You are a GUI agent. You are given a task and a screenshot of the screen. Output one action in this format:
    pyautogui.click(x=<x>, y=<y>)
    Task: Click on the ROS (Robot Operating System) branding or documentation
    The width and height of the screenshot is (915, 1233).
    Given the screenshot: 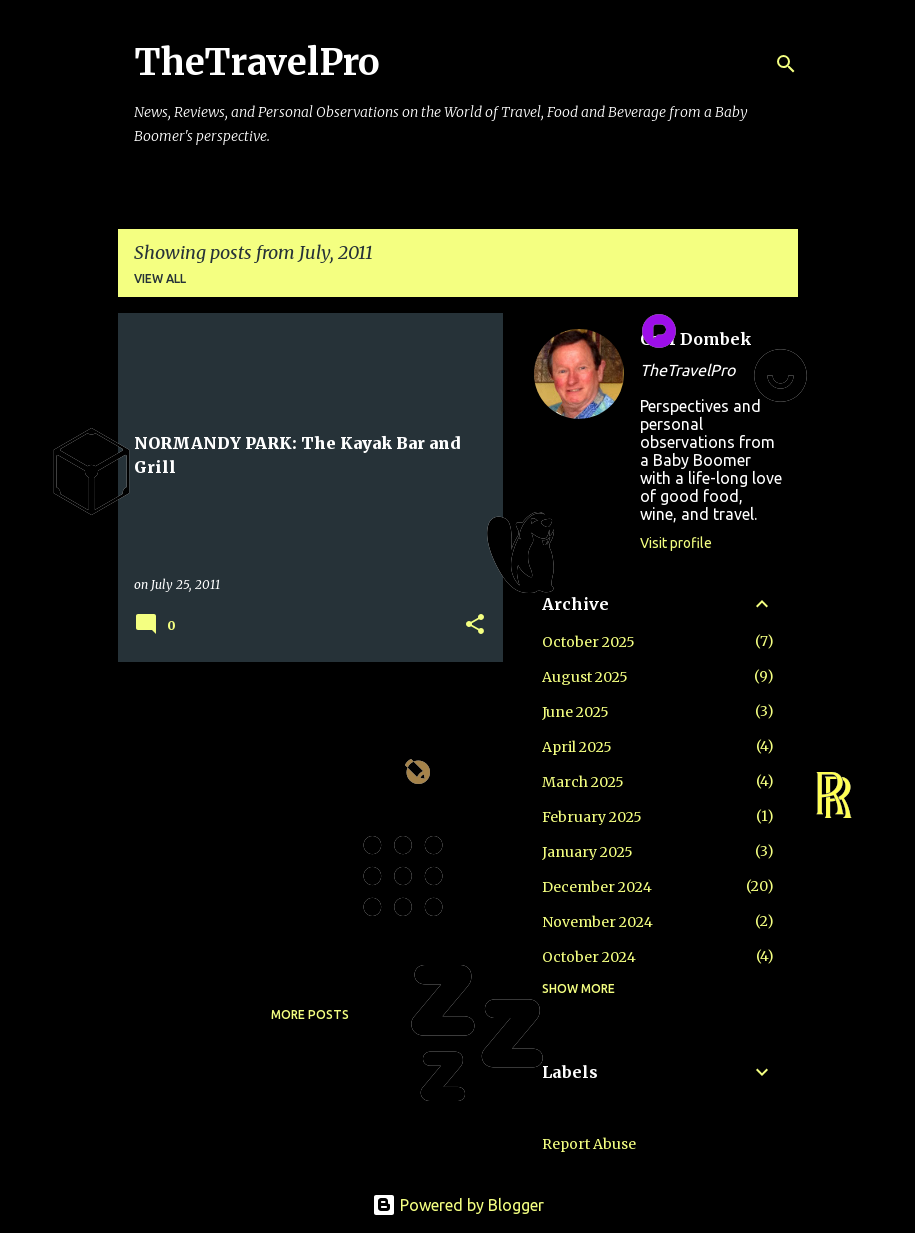 What is the action you would take?
    pyautogui.click(x=403, y=876)
    